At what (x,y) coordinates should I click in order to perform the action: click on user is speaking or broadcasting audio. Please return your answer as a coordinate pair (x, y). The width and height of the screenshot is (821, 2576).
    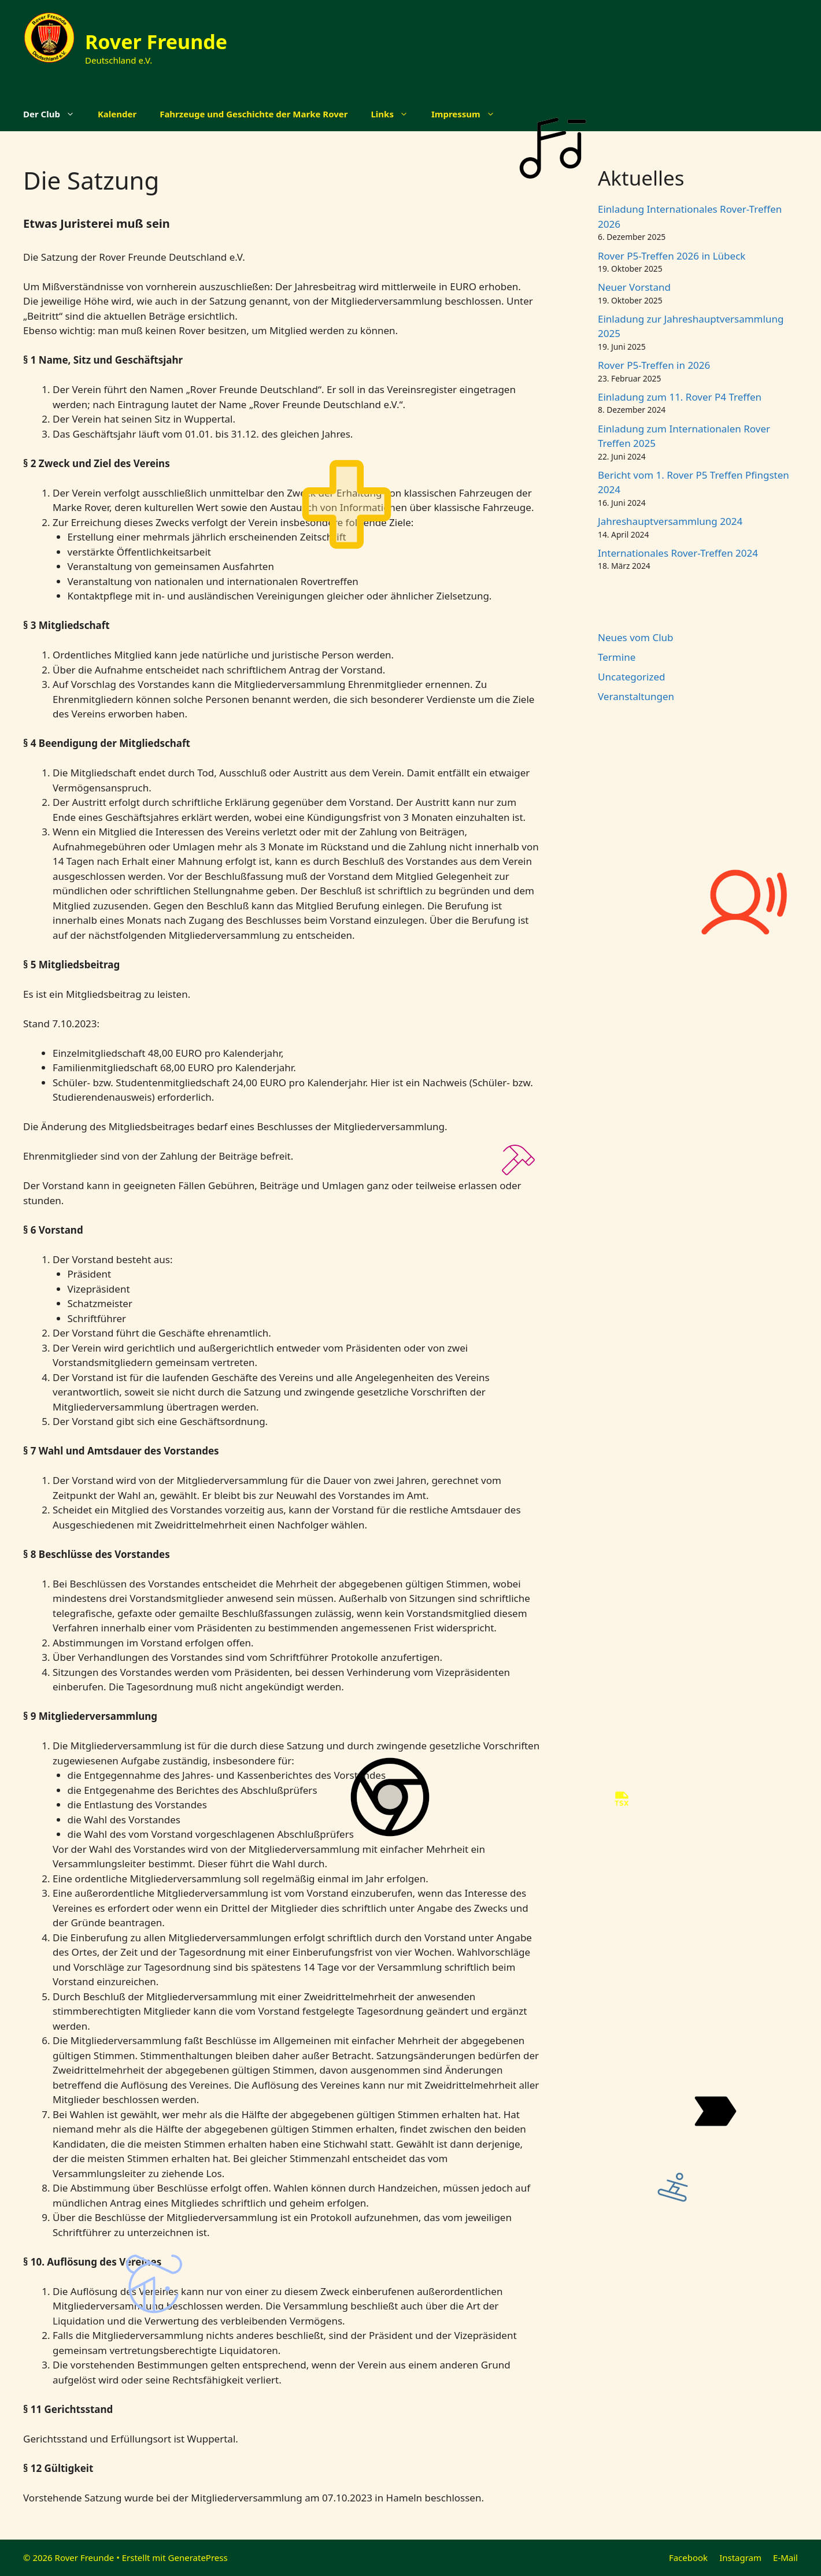
    Looking at the image, I should click on (742, 902).